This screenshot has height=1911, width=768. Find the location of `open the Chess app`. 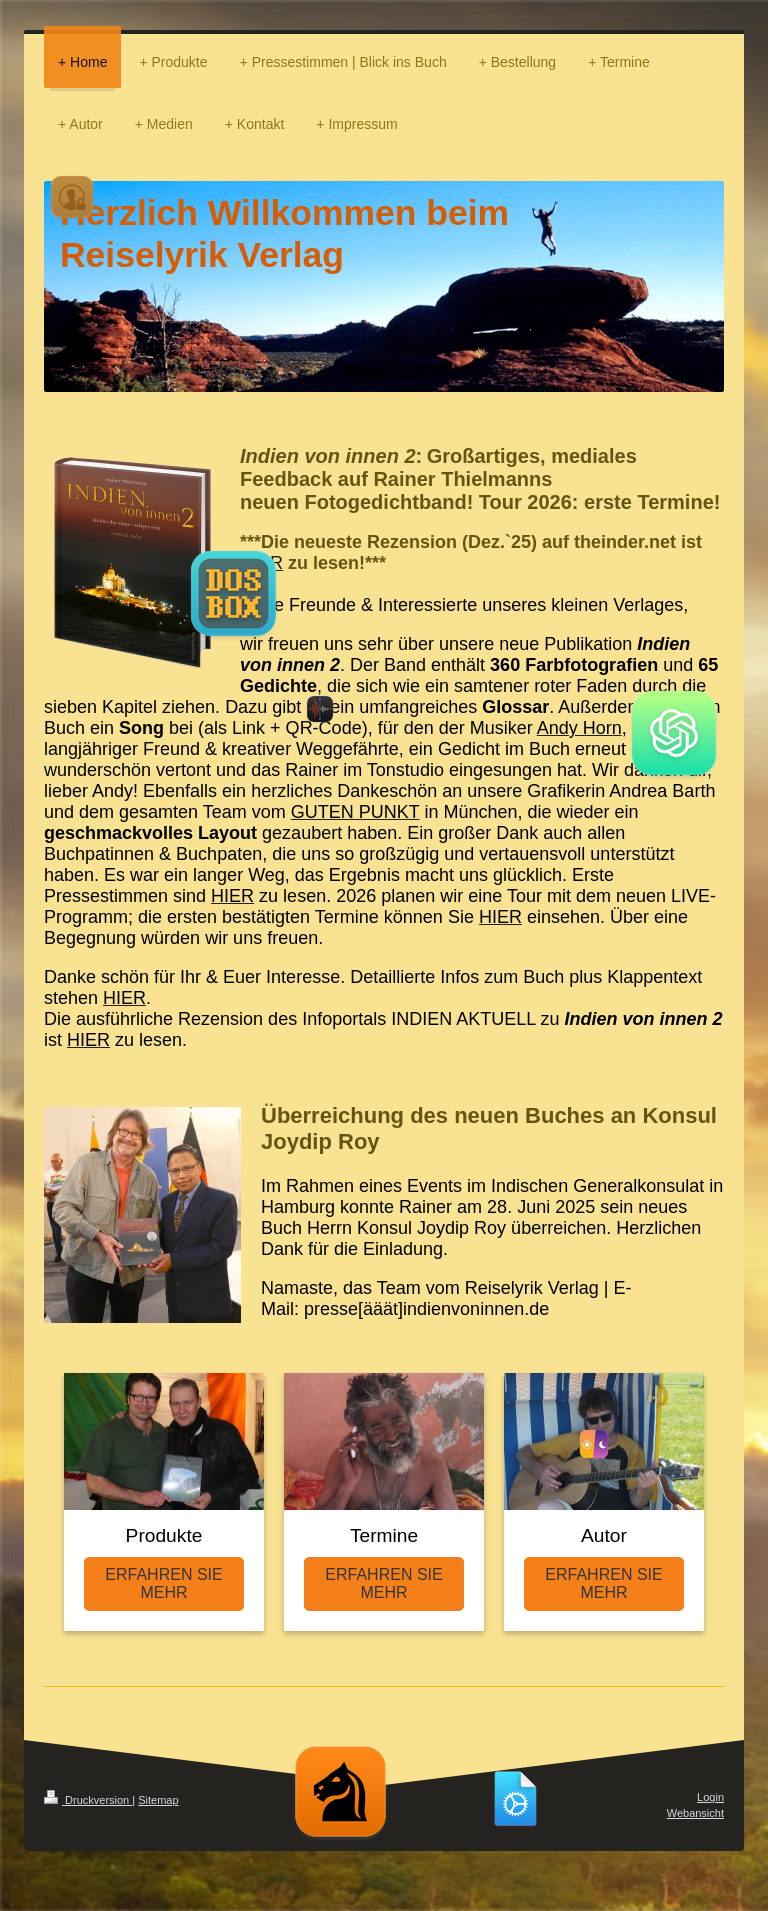

open the Chess app is located at coordinates (340, 1791).